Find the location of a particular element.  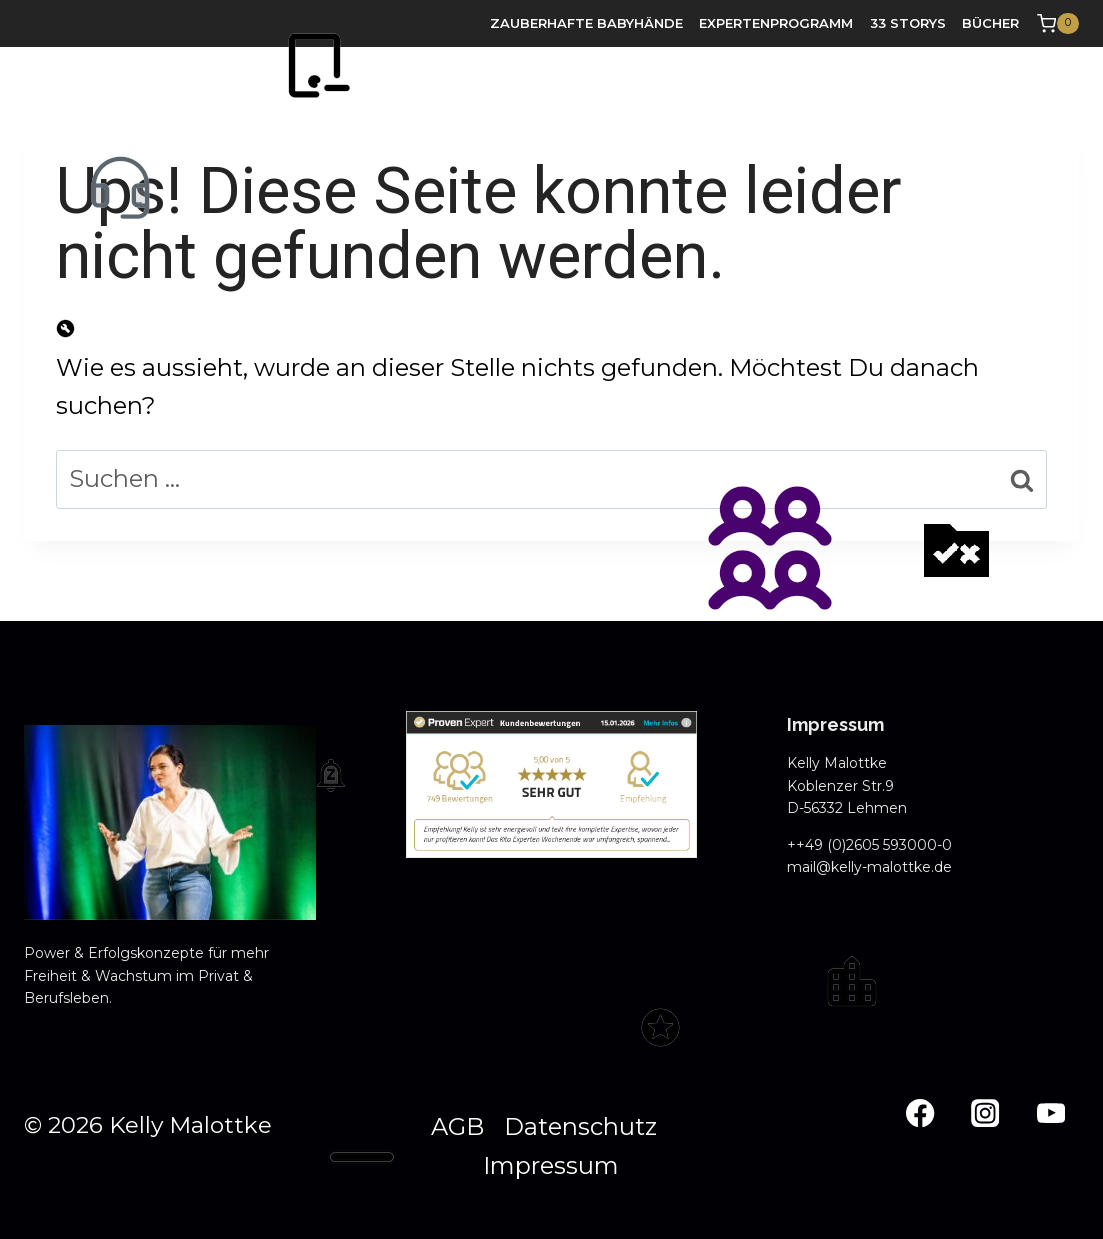

remove an item from a list is located at coordinates (362, 1157).